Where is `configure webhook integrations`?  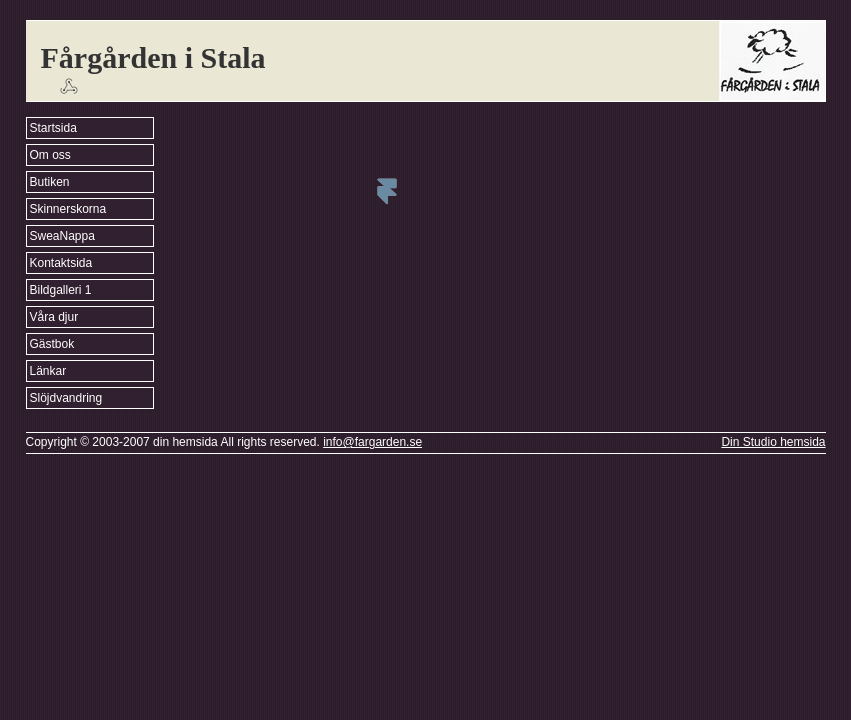 configure webhook integrations is located at coordinates (69, 87).